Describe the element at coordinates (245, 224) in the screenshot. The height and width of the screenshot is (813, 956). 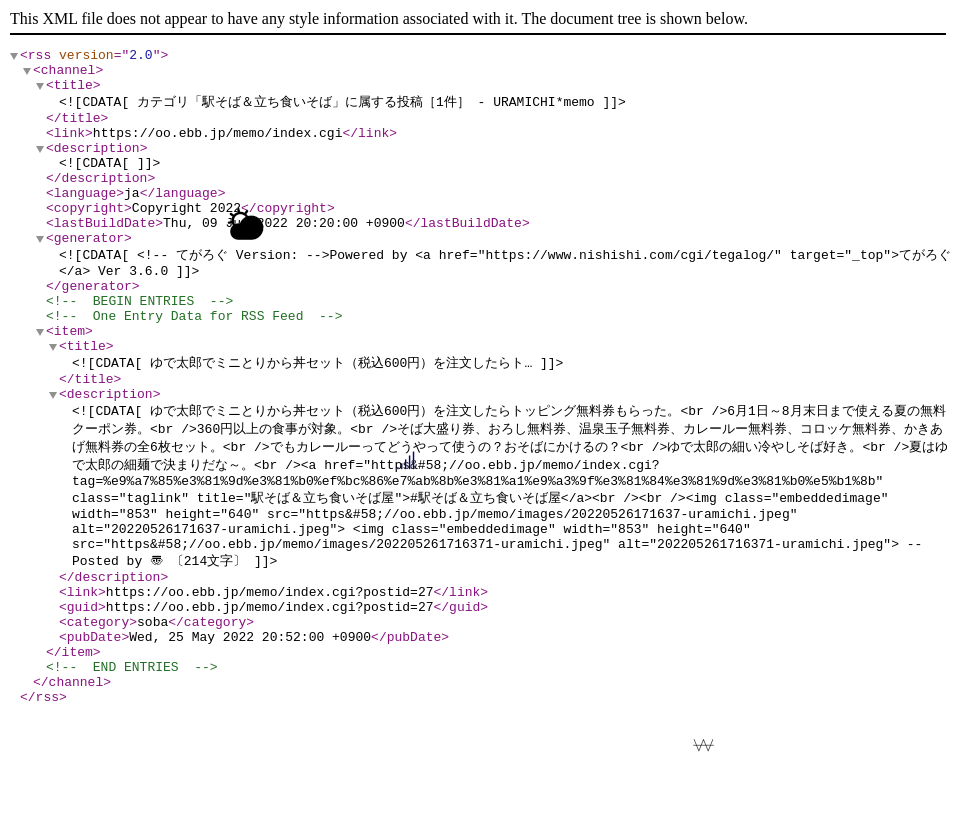
I see `view current weather conditions` at that location.